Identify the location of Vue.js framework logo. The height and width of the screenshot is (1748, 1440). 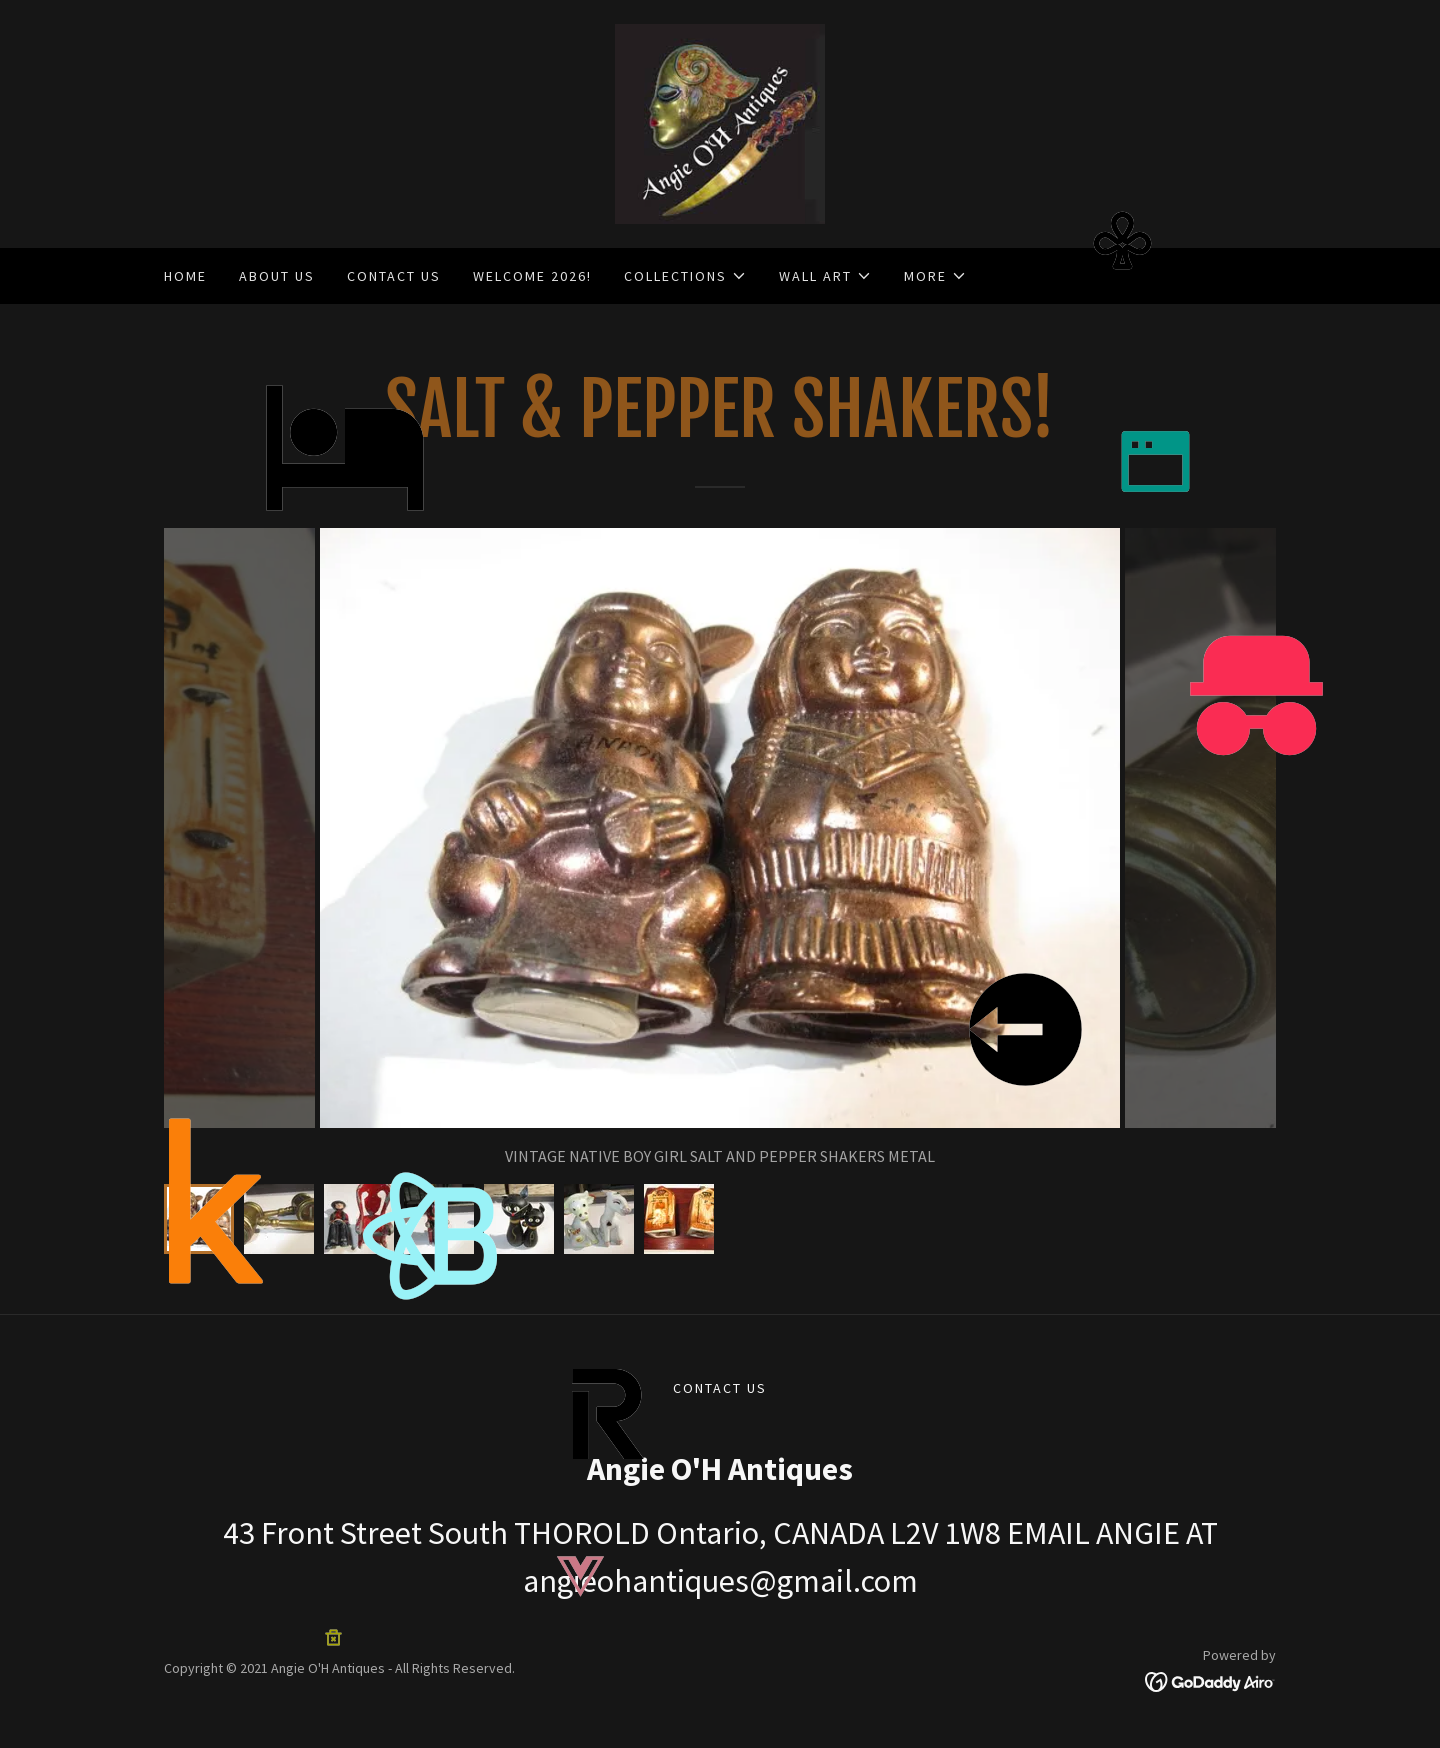
(580, 1576).